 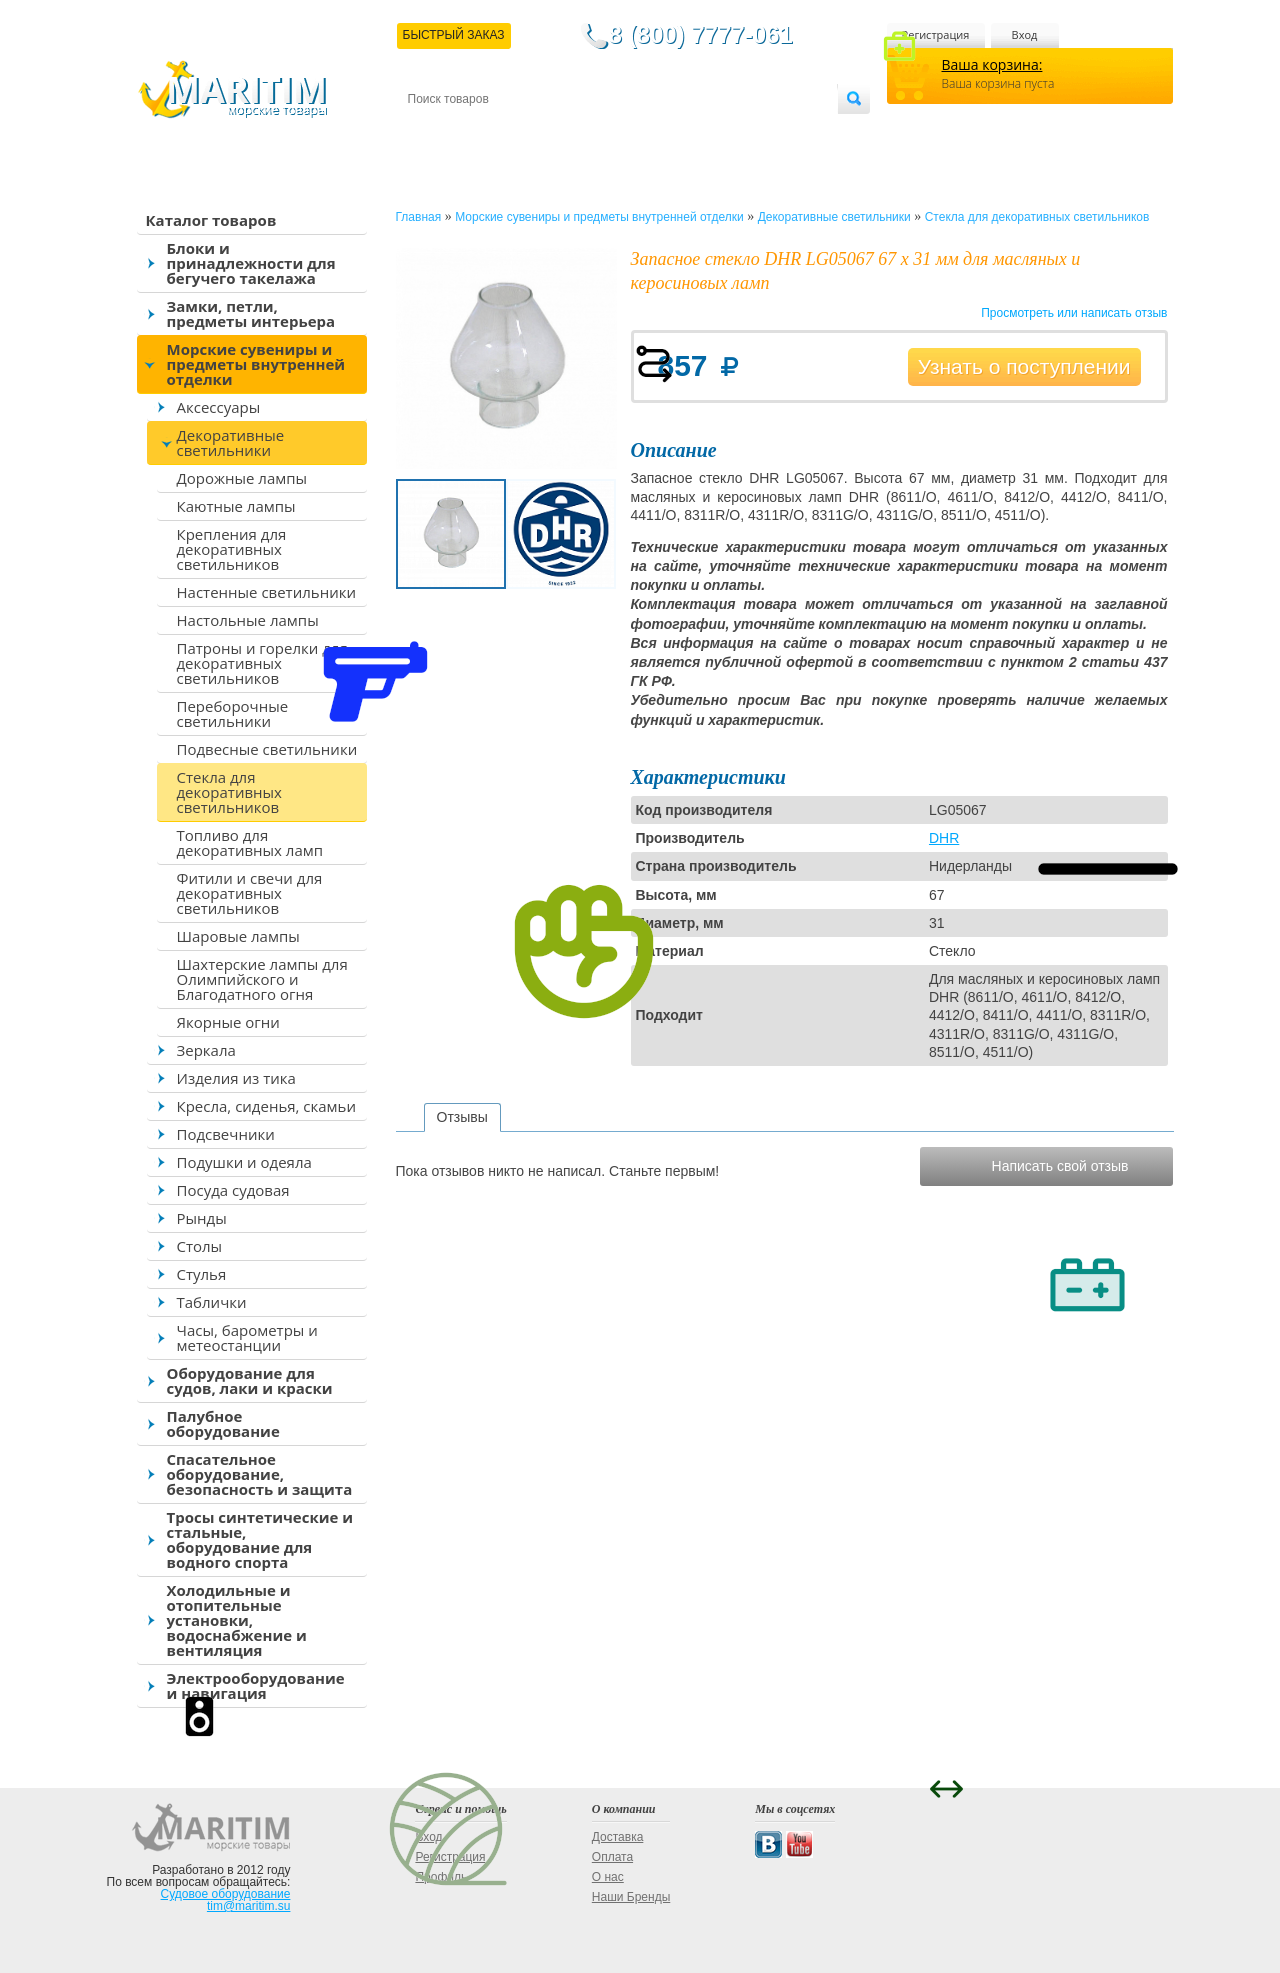 What do you see at coordinates (1087, 1287) in the screenshot?
I see `view car battery status` at bounding box center [1087, 1287].